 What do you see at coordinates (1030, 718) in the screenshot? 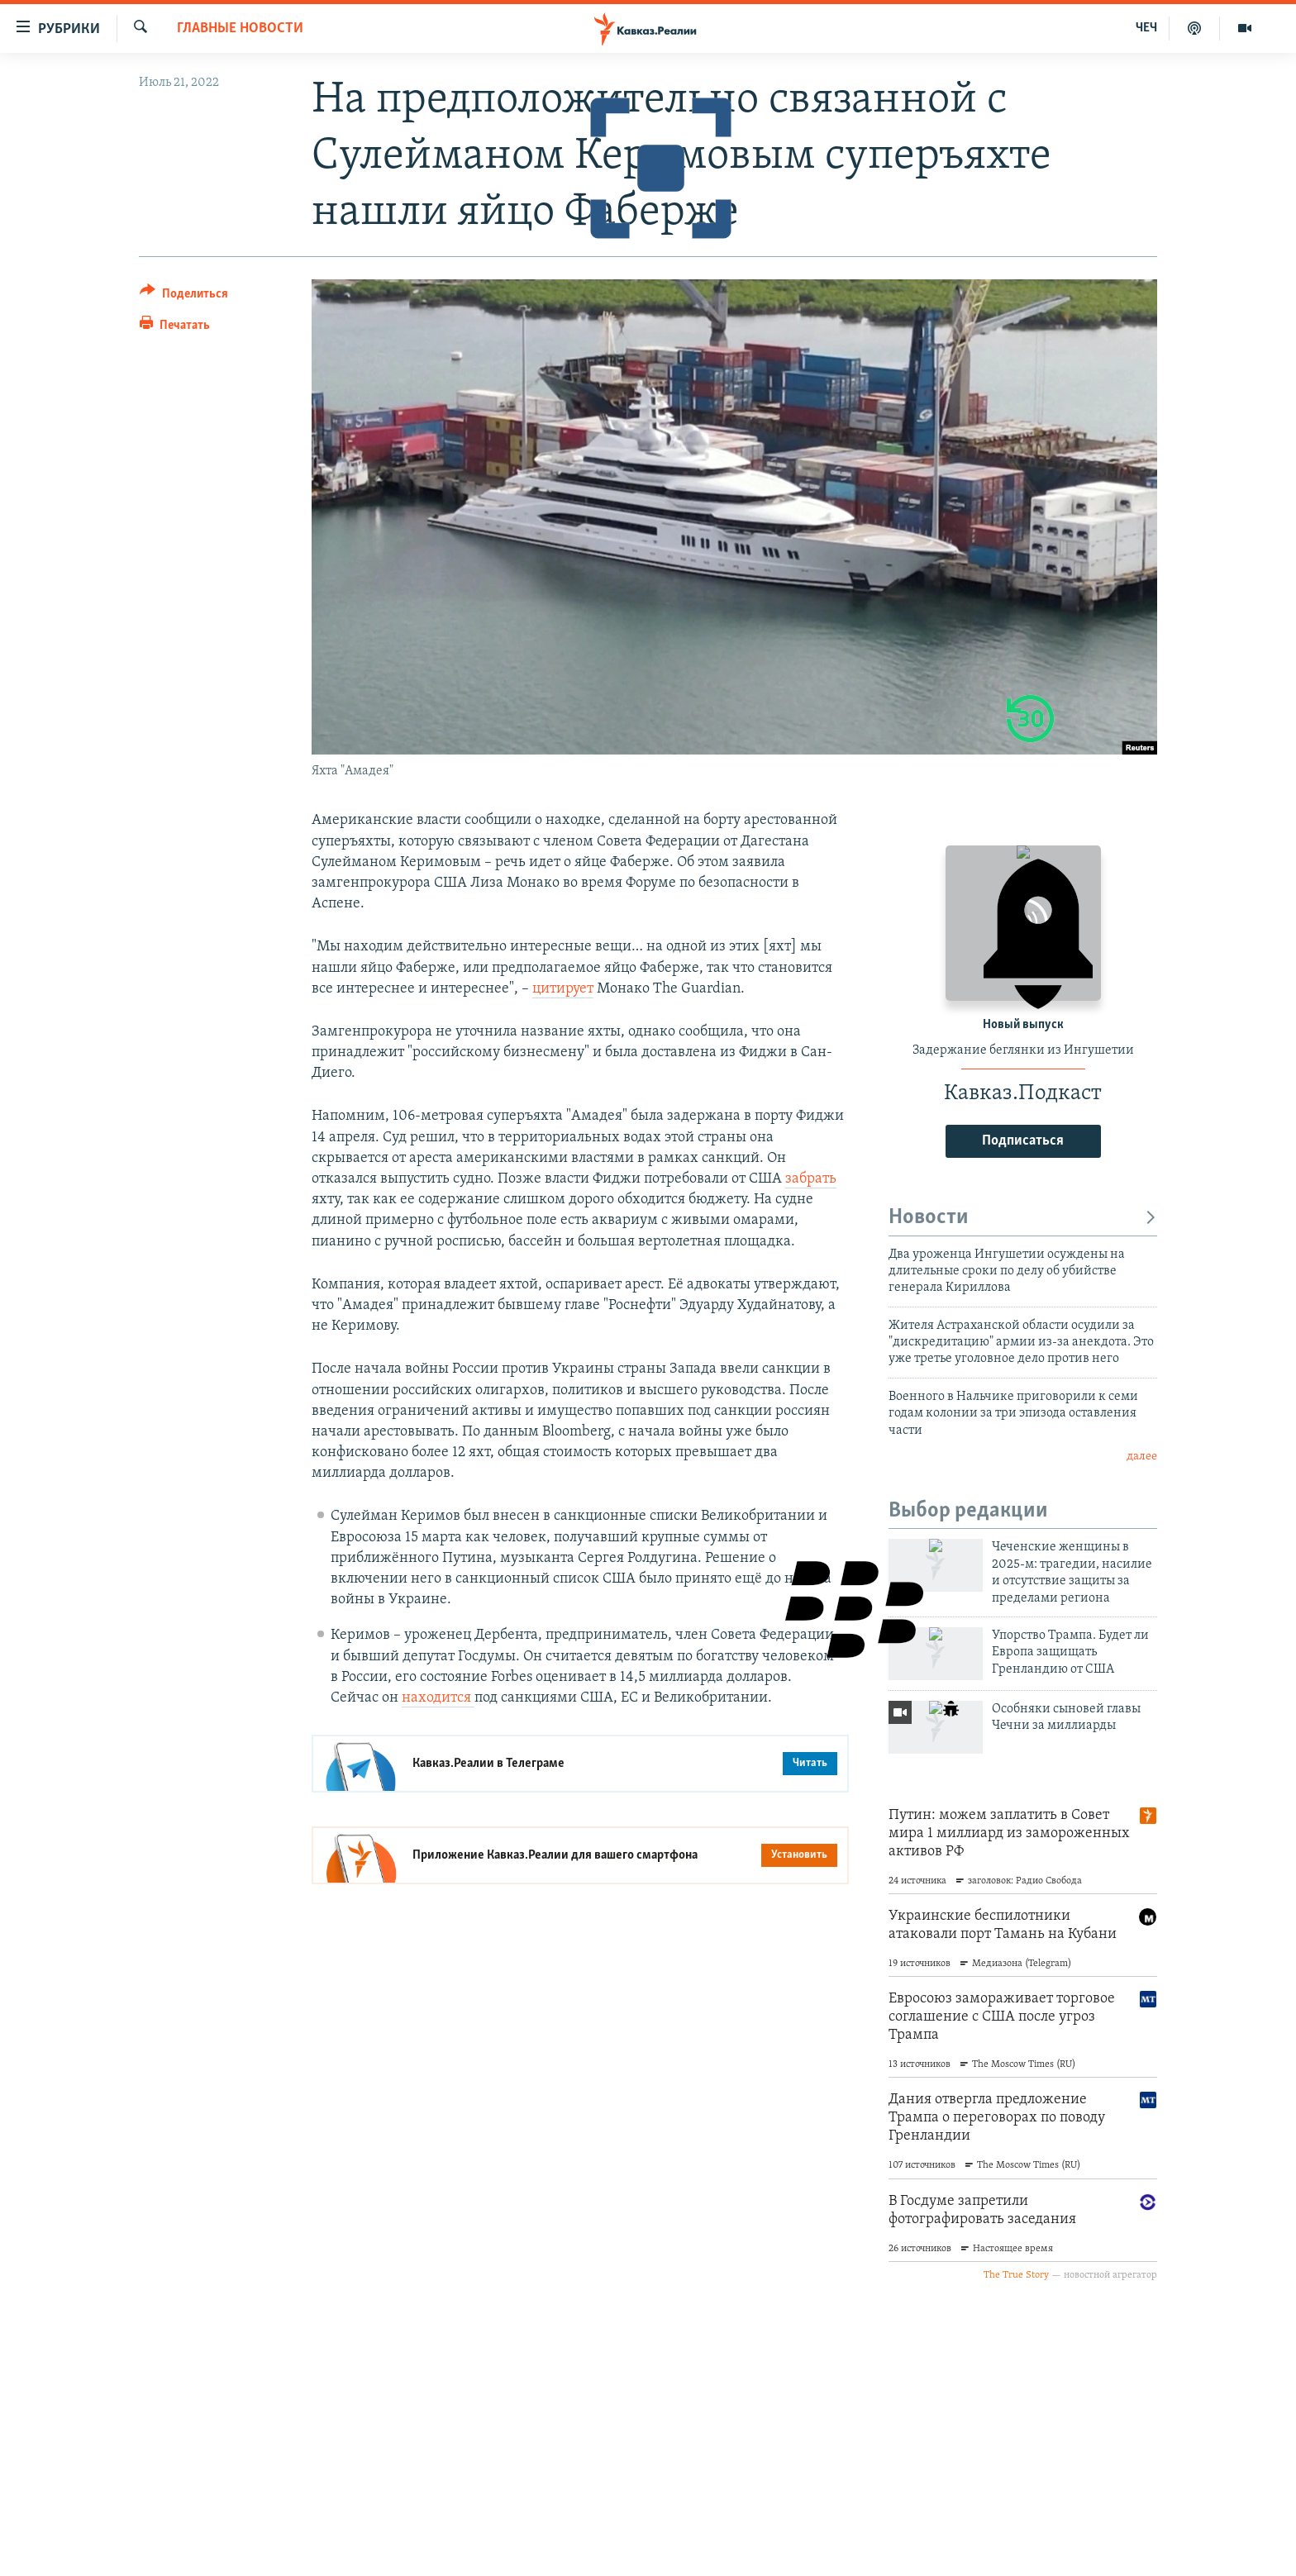
I see `rewind 30 seconds` at bounding box center [1030, 718].